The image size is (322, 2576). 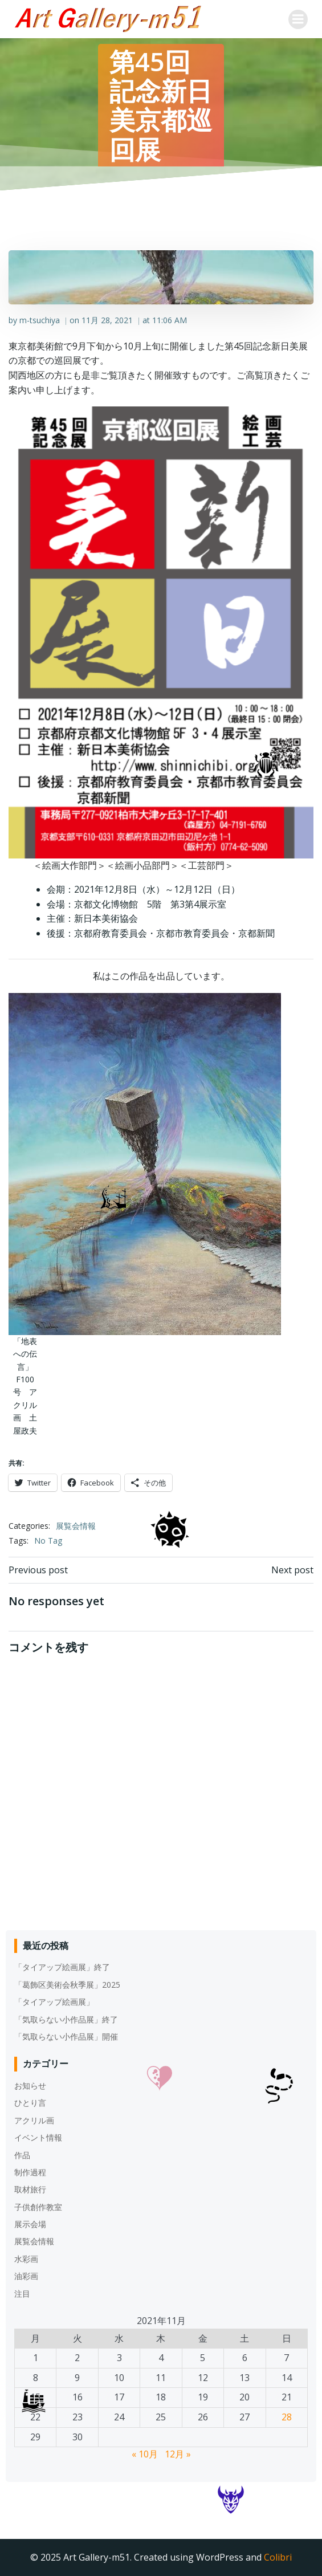 What do you see at coordinates (170, 1529) in the screenshot?
I see `represents a hazard or damage-dealing obstacle in gameplay` at bounding box center [170, 1529].